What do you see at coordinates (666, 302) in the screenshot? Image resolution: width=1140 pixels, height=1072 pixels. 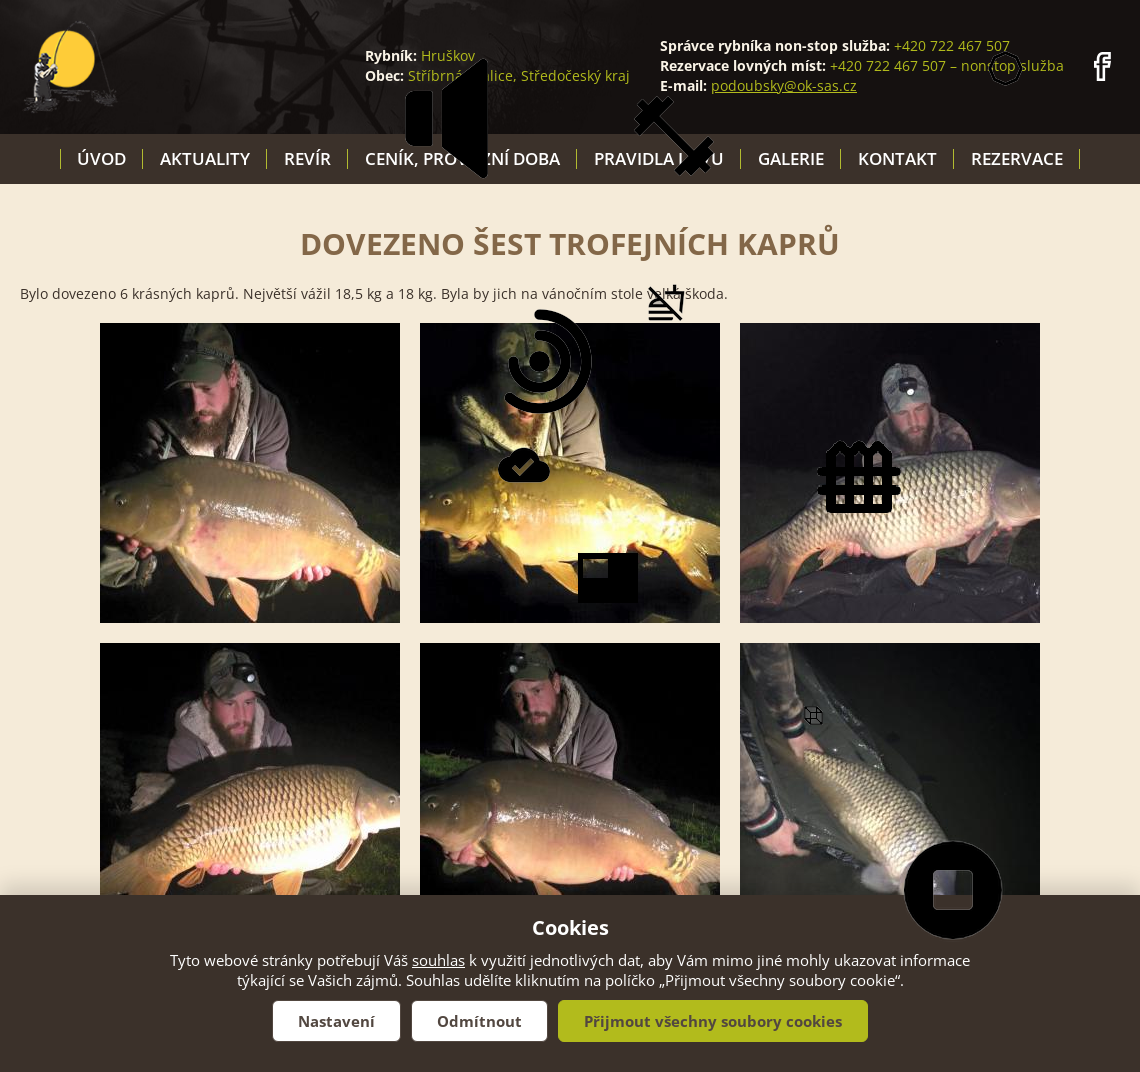 I see `indicates food is not allowed in this area` at bounding box center [666, 302].